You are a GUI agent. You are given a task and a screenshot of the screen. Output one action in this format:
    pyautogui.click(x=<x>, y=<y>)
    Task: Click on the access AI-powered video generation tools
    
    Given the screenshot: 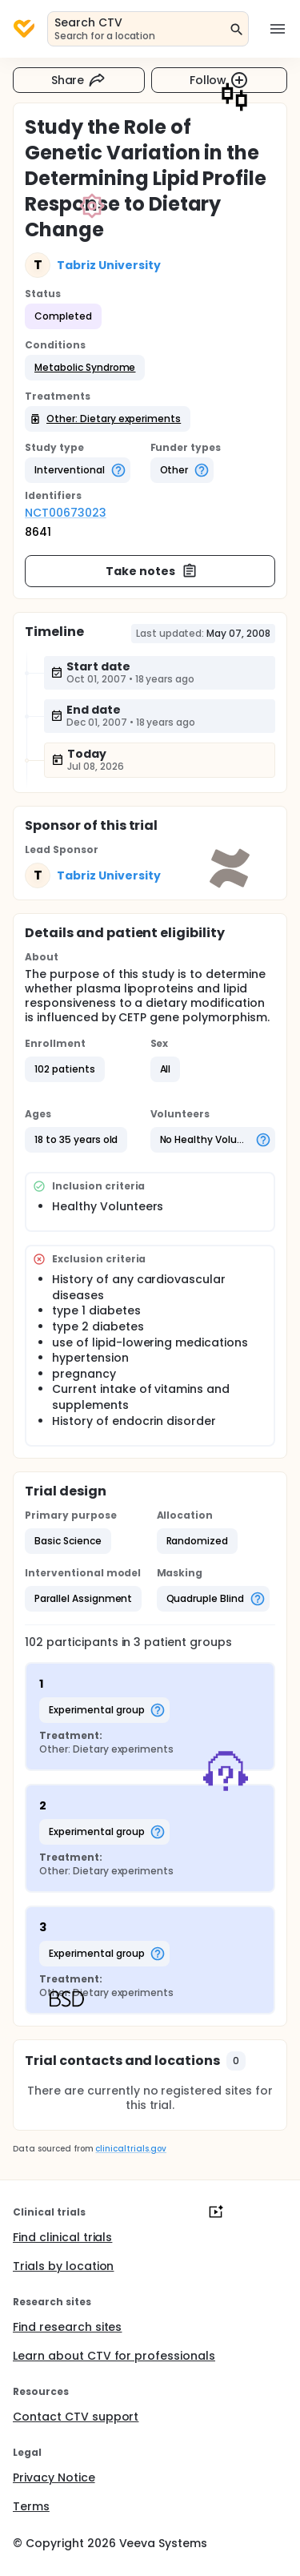 What is the action you would take?
    pyautogui.click(x=215, y=2212)
    